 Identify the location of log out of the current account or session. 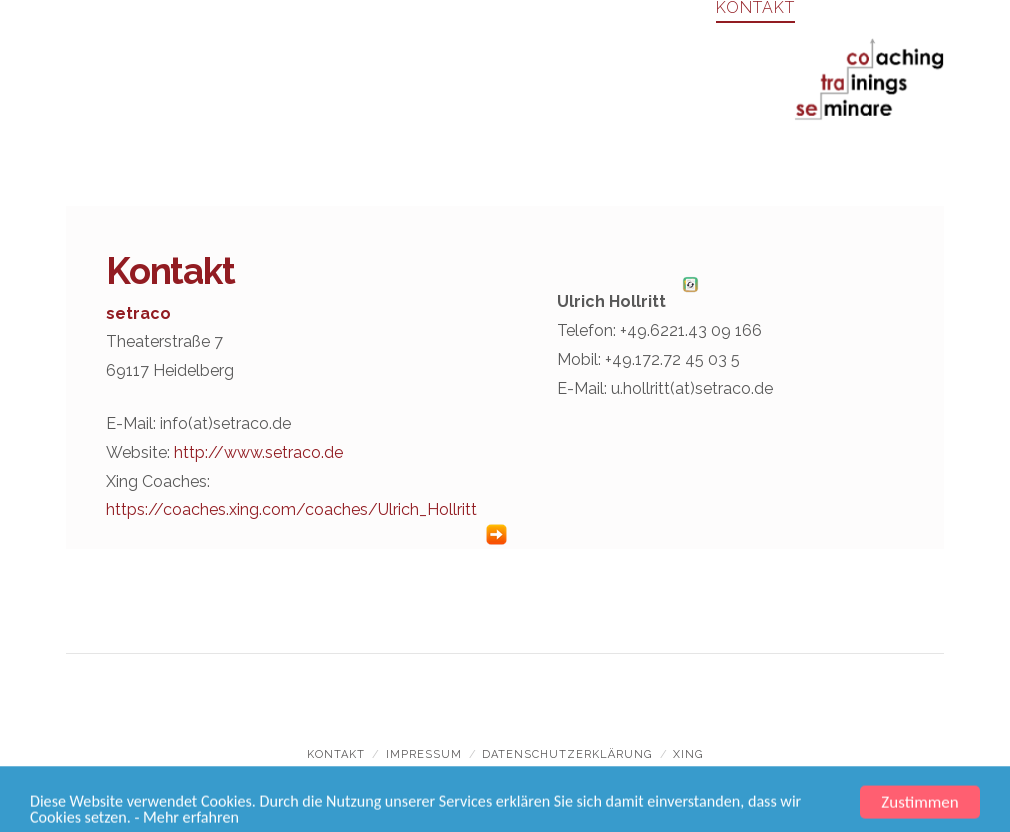
(496, 534).